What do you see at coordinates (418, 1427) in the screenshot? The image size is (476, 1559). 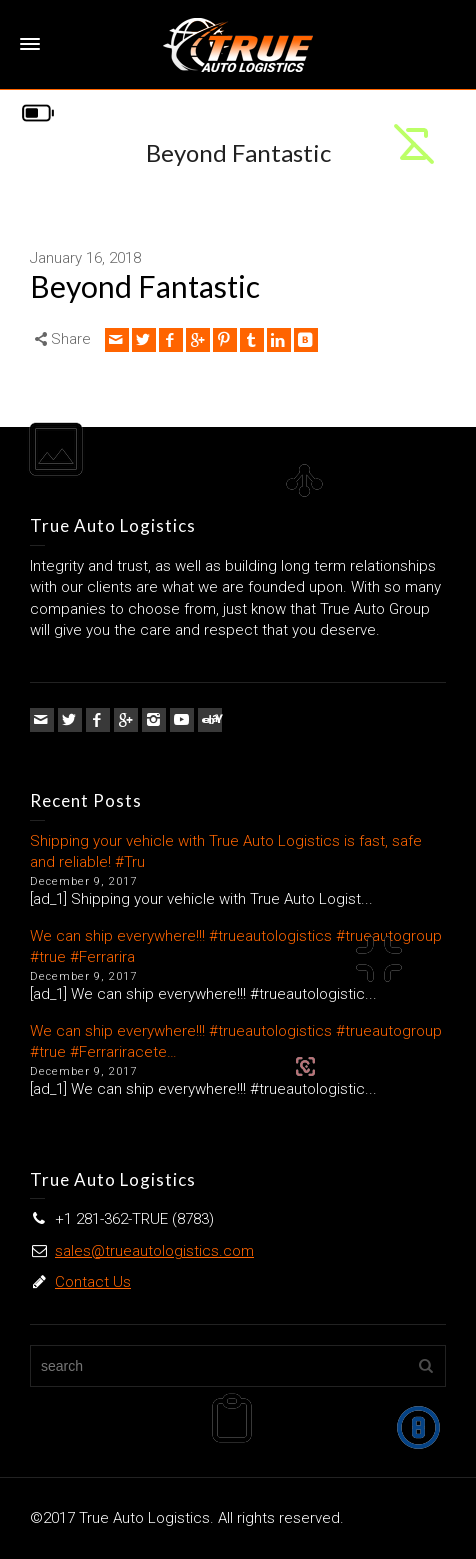 I see `indicates step 8 in a multi-step process` at bounding box center [418, 1427].